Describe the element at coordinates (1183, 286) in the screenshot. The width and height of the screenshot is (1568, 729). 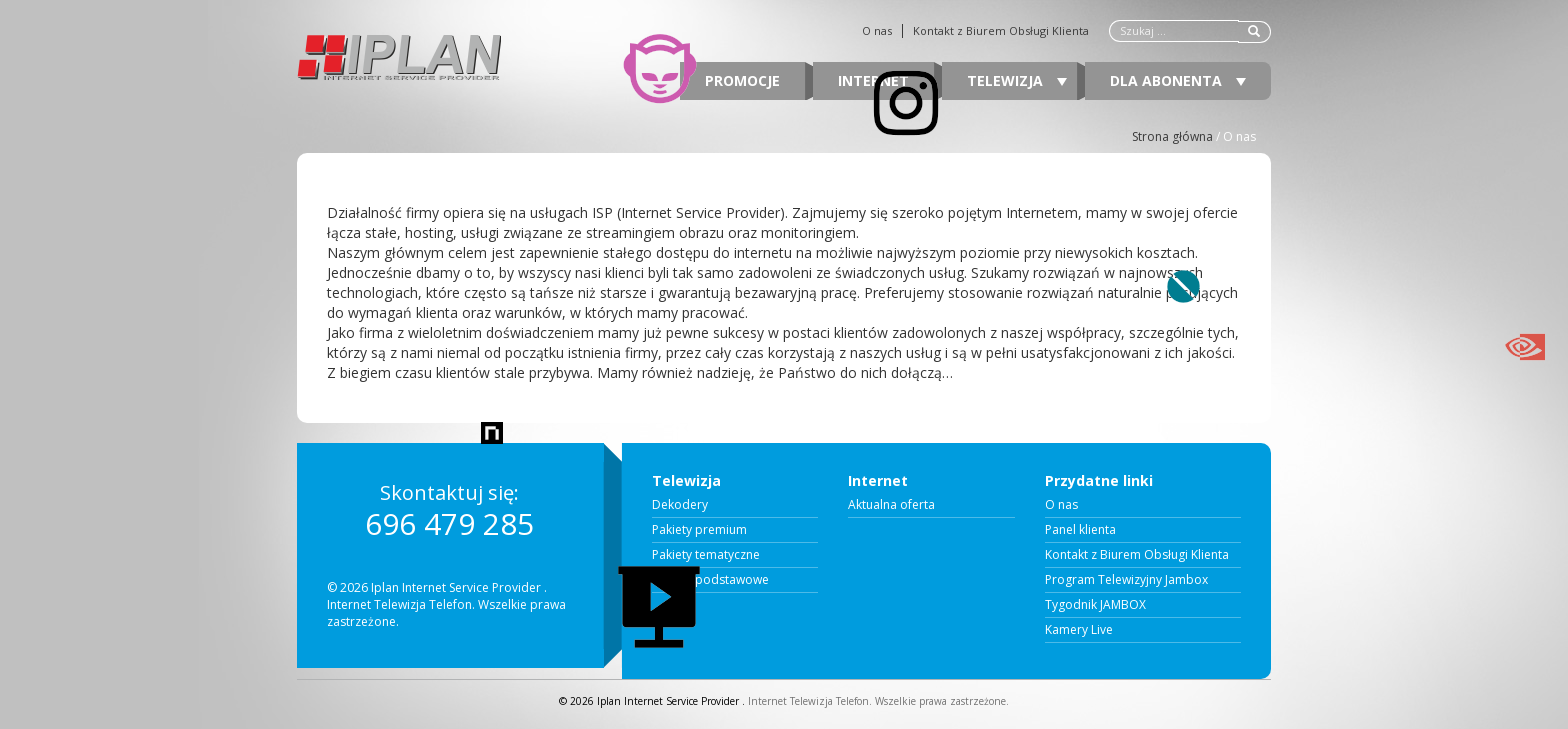
I see `indicates a blocked or restricted action` at that location.